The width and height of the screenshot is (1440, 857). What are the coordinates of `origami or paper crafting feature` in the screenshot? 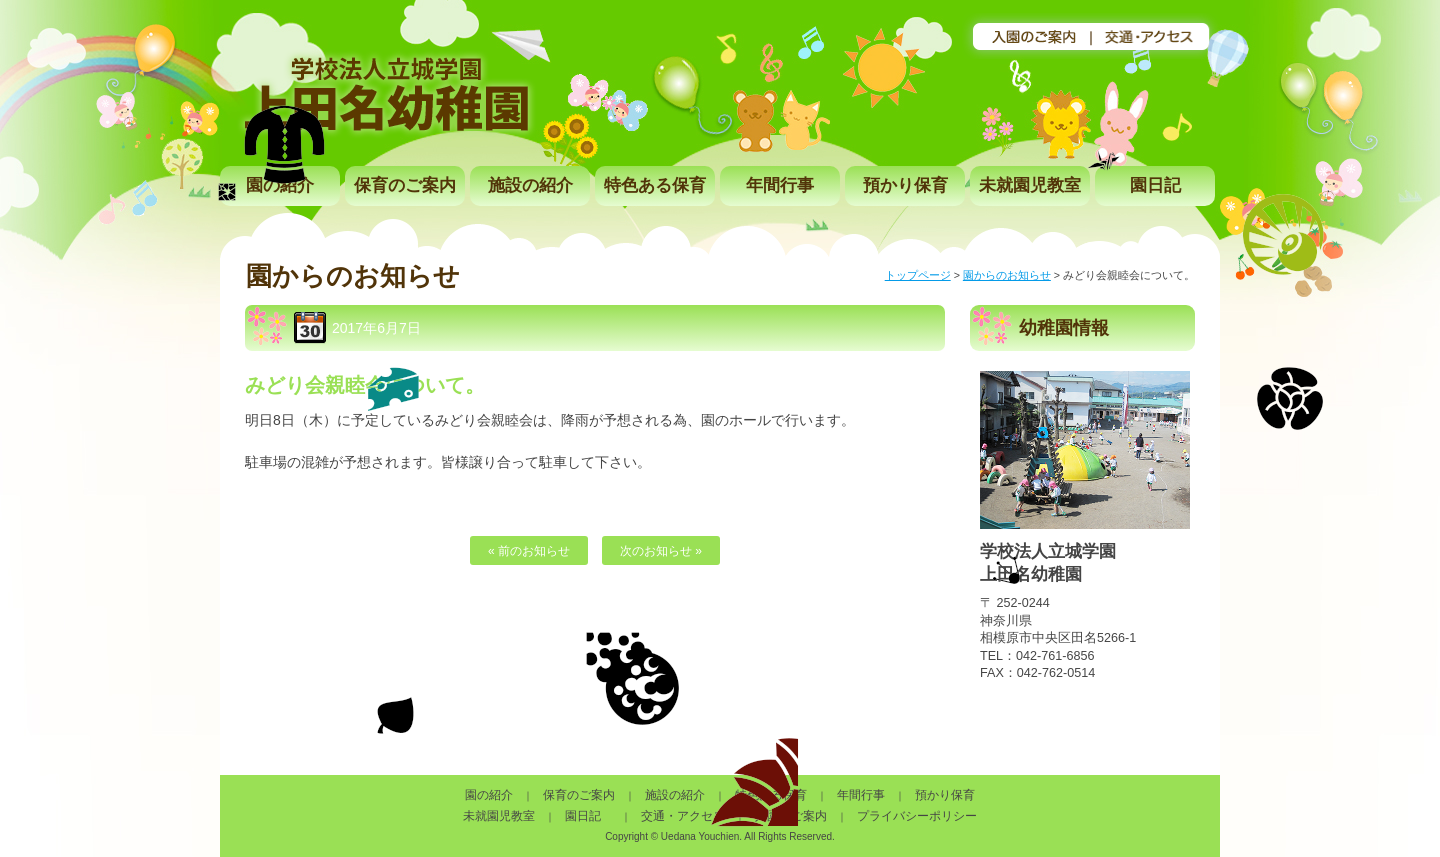 It's located at (1103, 160).